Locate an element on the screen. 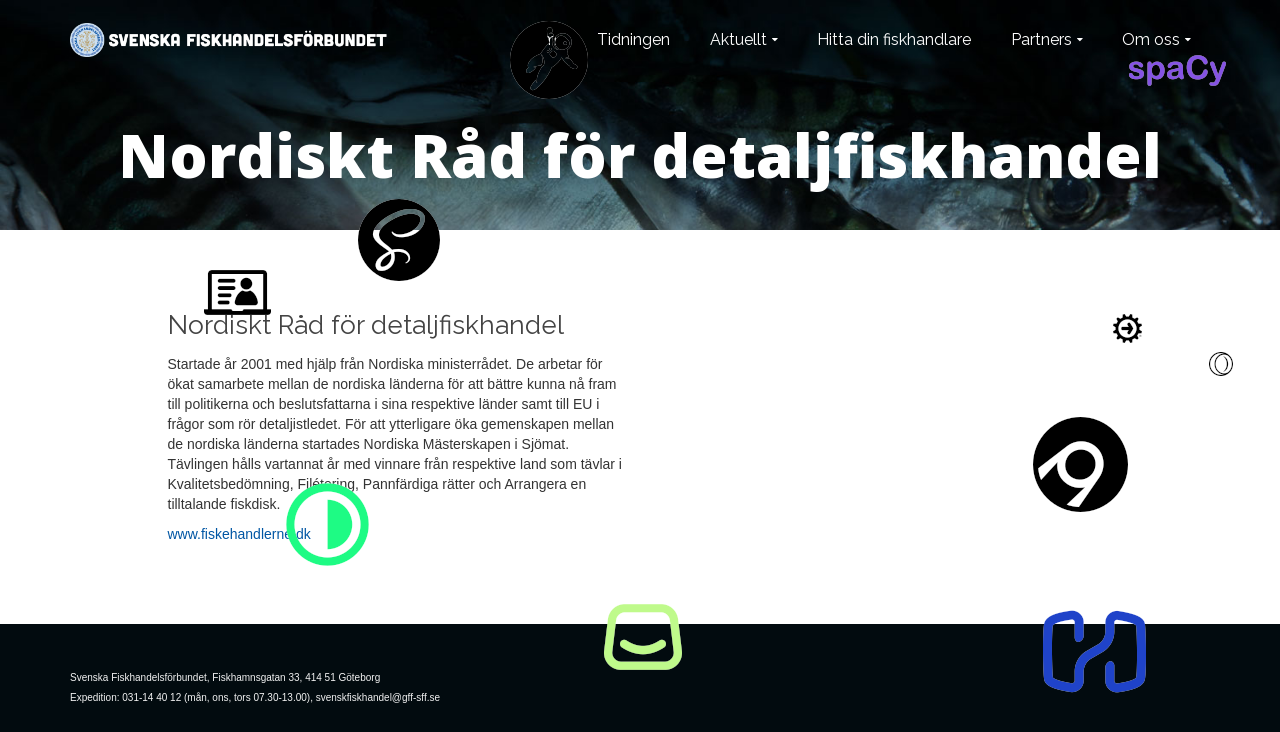 Image resolution: width=1280 pixels, height=732 pixels. adjust display contrast settings is located at coordinates (327, 524).